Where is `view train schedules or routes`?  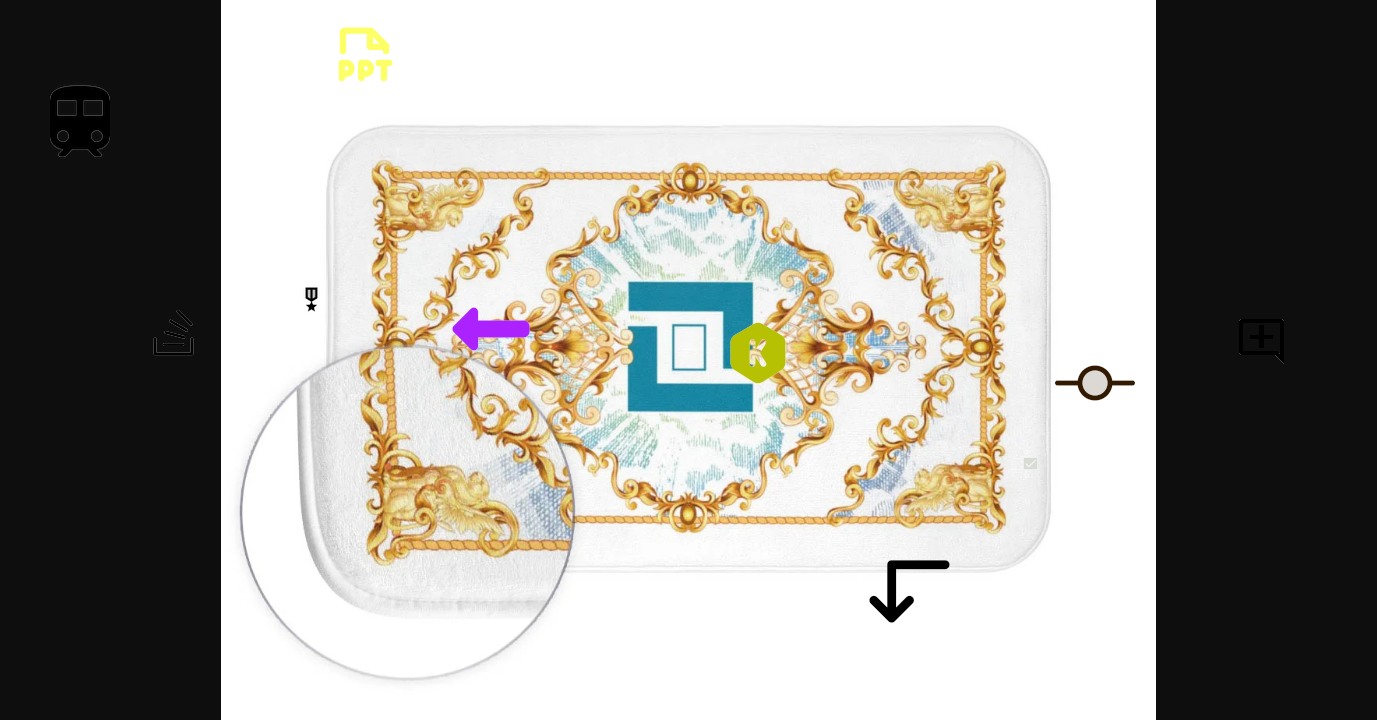 view train schedules or routes is located at coordinates (80, 123).